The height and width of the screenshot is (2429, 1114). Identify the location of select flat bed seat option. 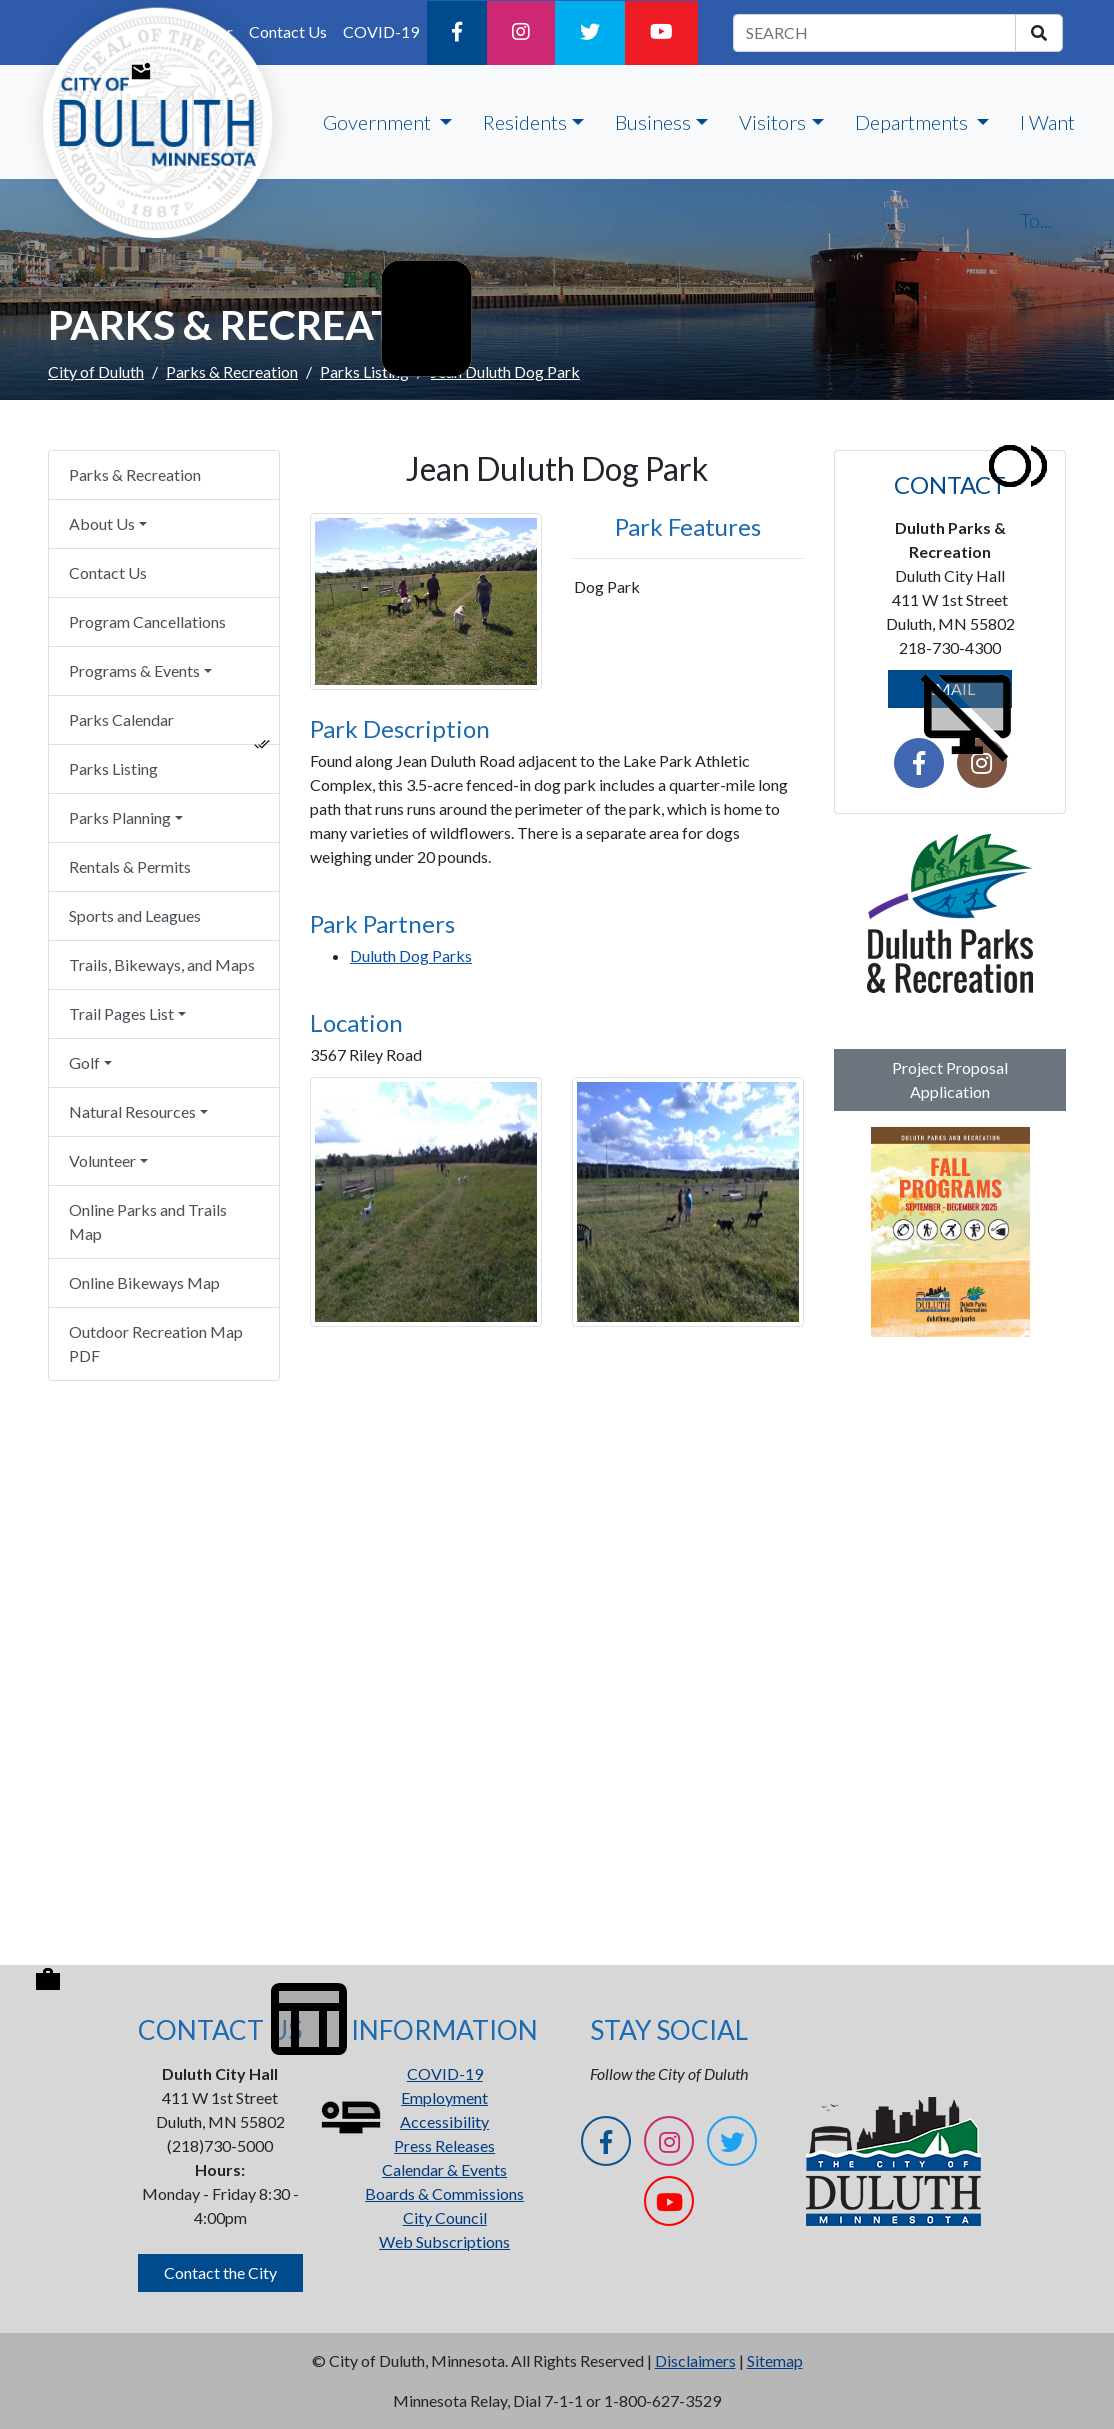
(351, 2116).